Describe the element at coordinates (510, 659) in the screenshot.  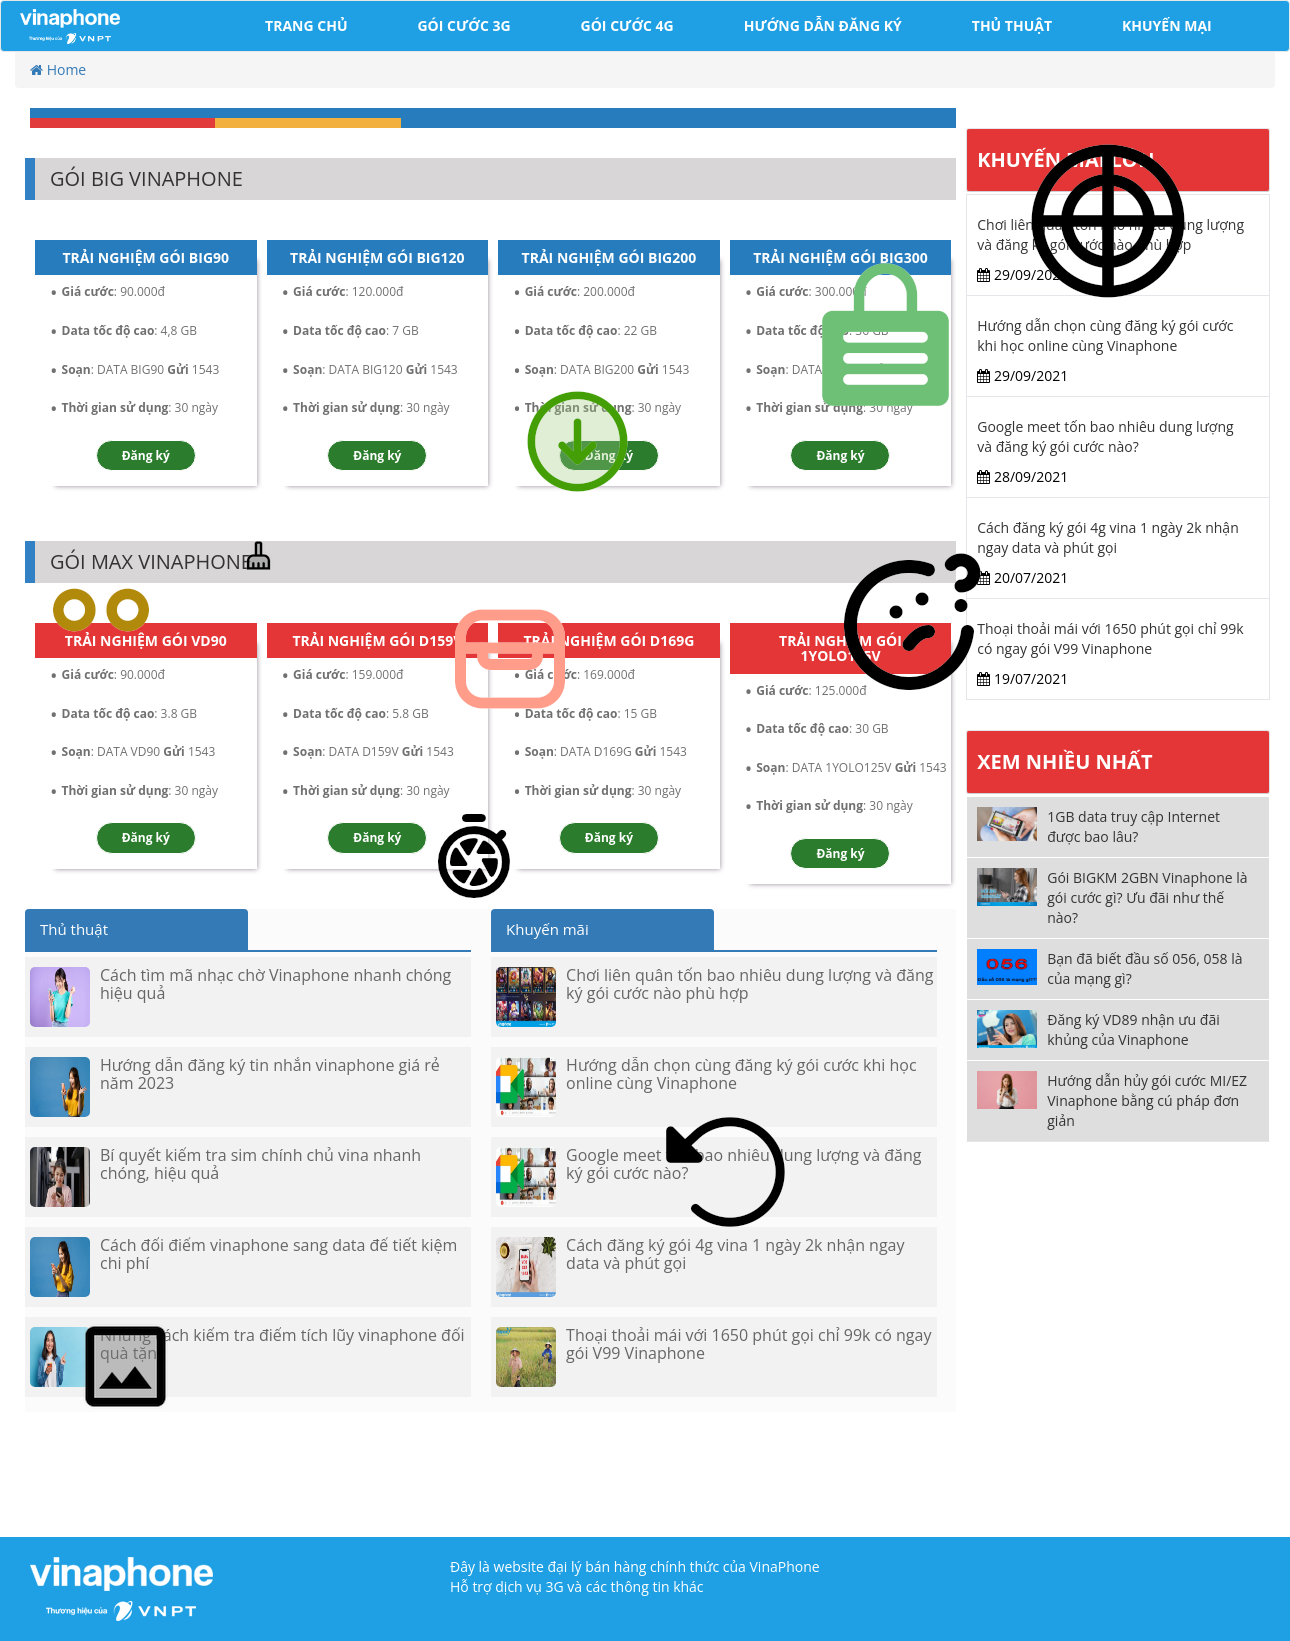
I see `airpods case battery or connection status` at that location.